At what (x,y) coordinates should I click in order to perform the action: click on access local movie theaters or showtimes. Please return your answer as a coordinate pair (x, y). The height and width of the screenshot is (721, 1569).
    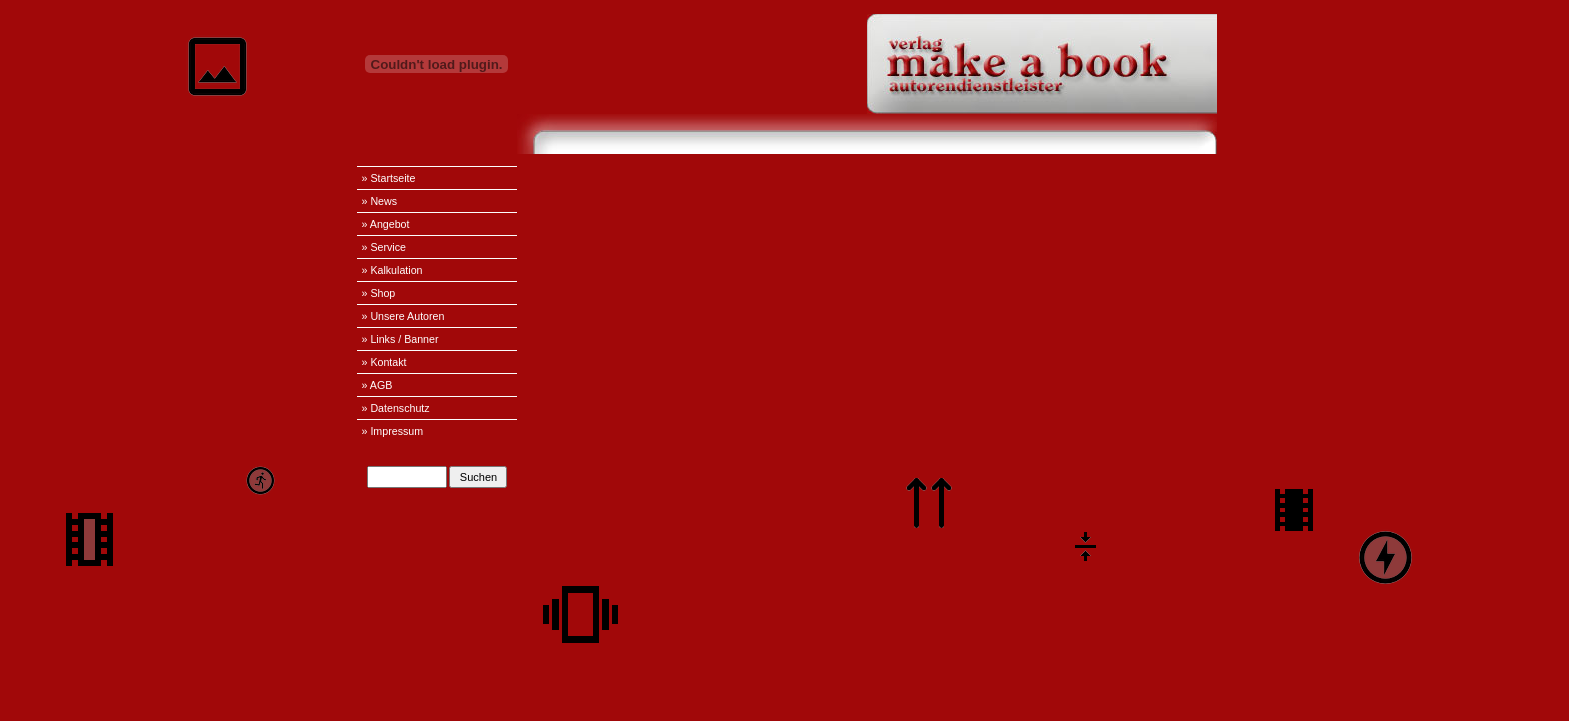
    Looking at the image, I should click on (89, 539).